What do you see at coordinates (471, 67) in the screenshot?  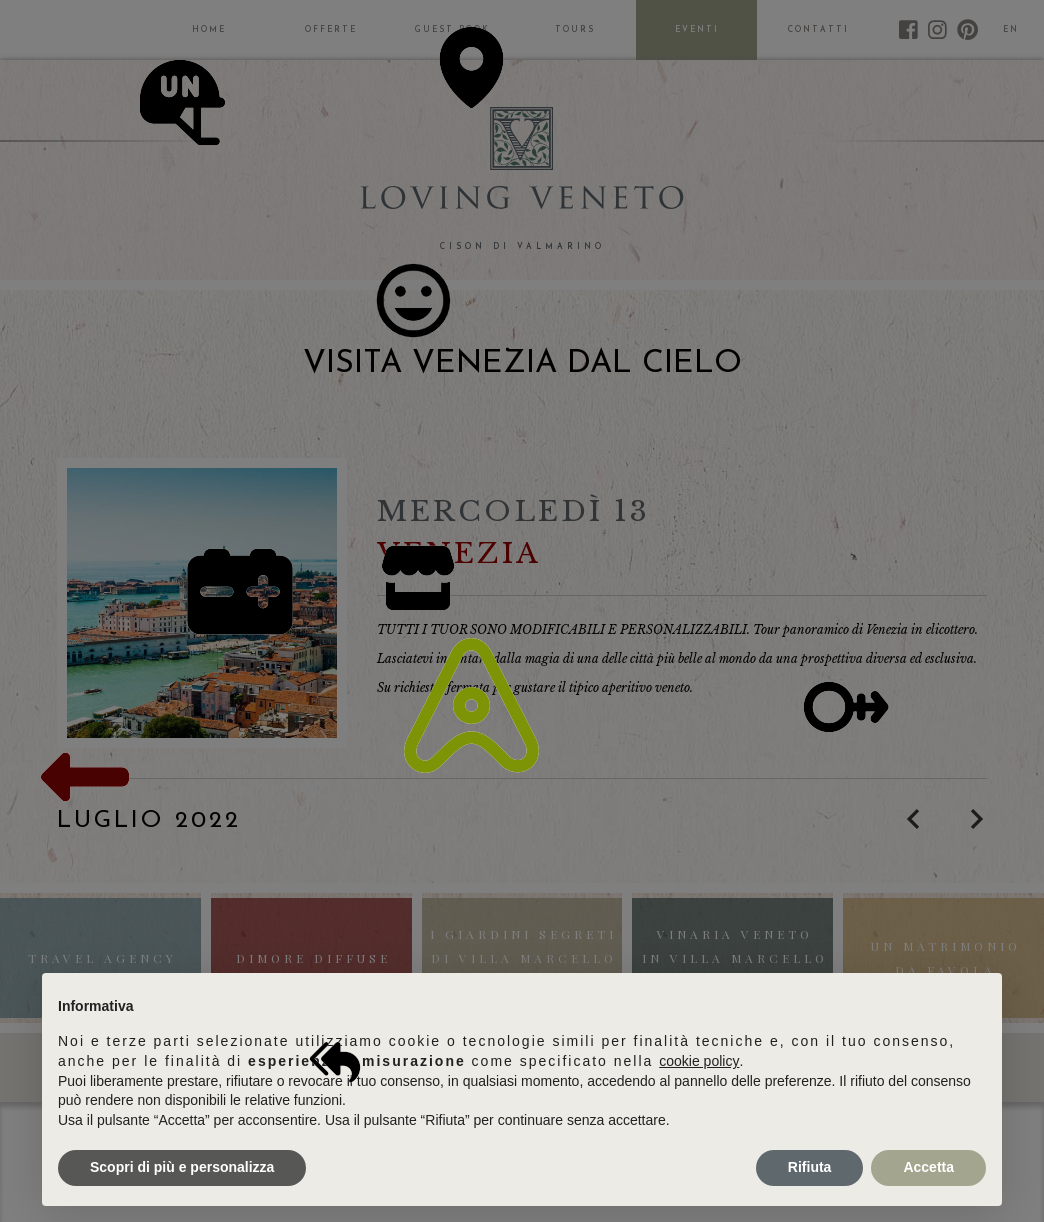 I see `view location on map` at bounding box center [471, 67].